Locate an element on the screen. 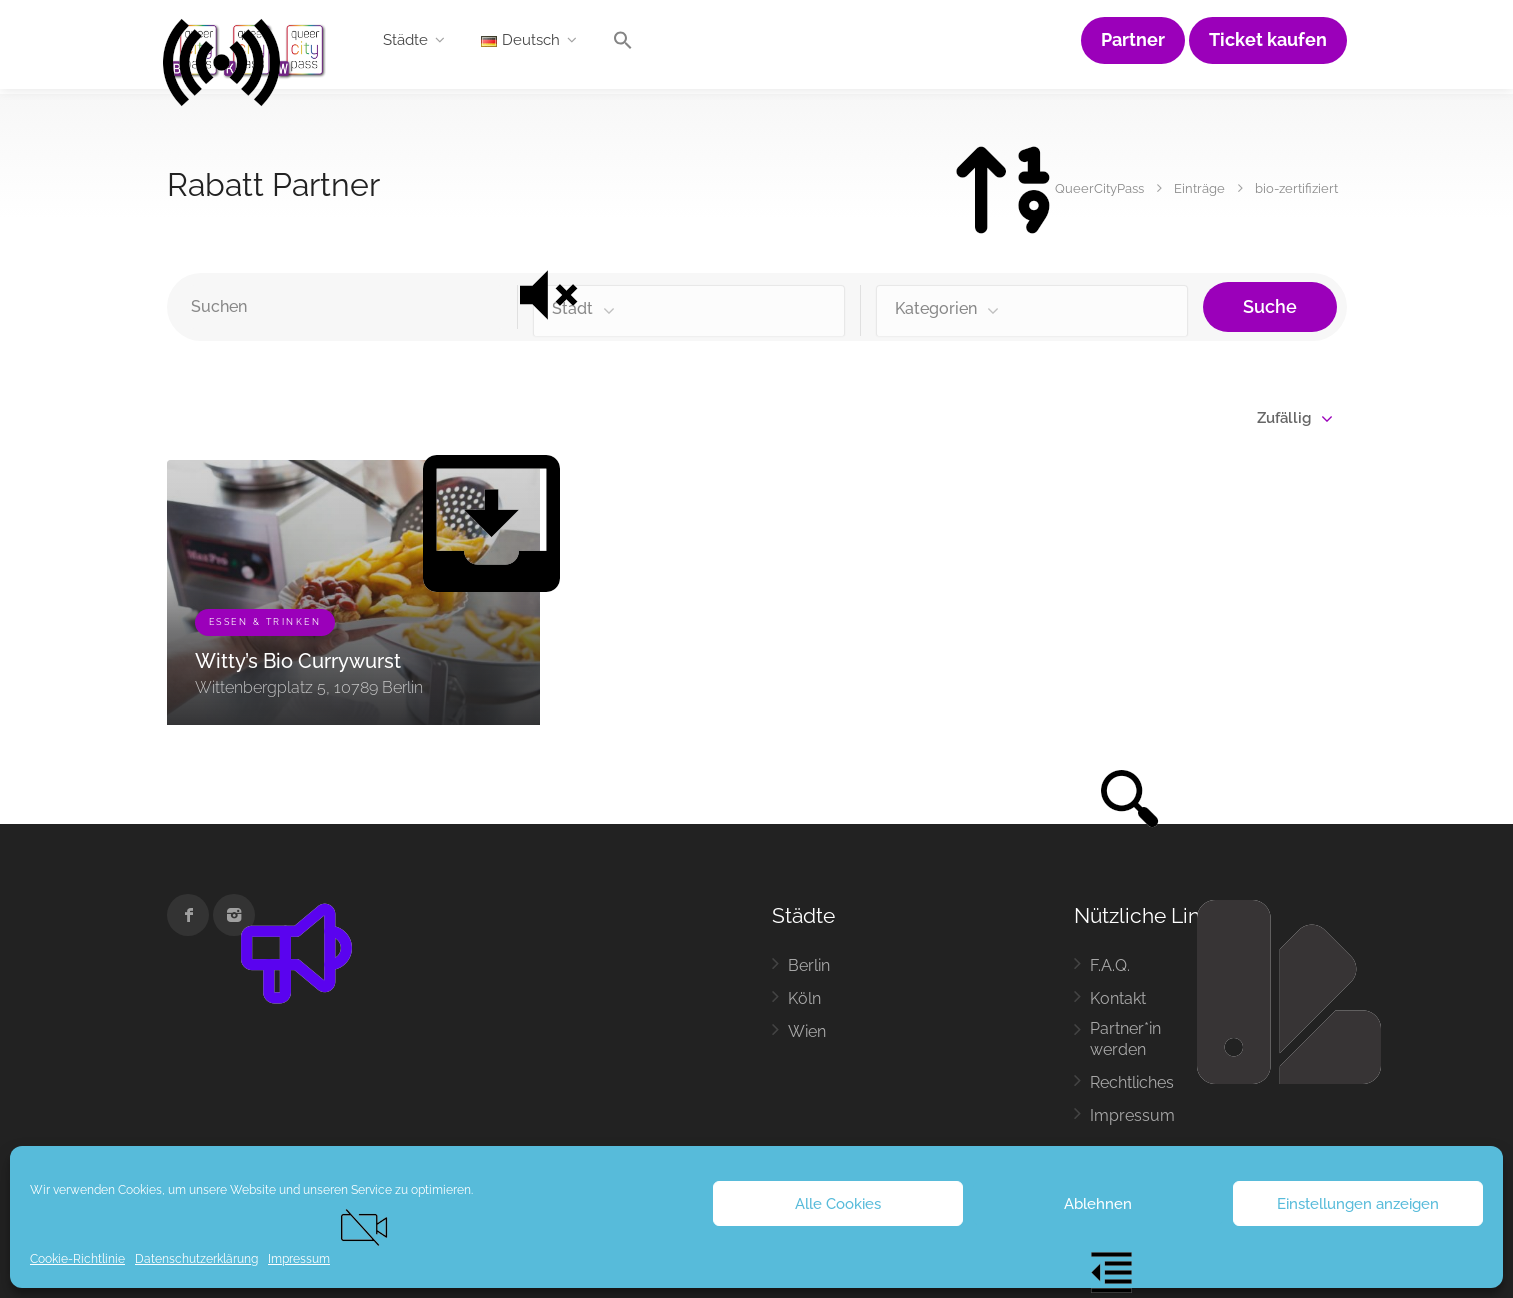  open color picker or palette options is located at coordinates (1289, 992).